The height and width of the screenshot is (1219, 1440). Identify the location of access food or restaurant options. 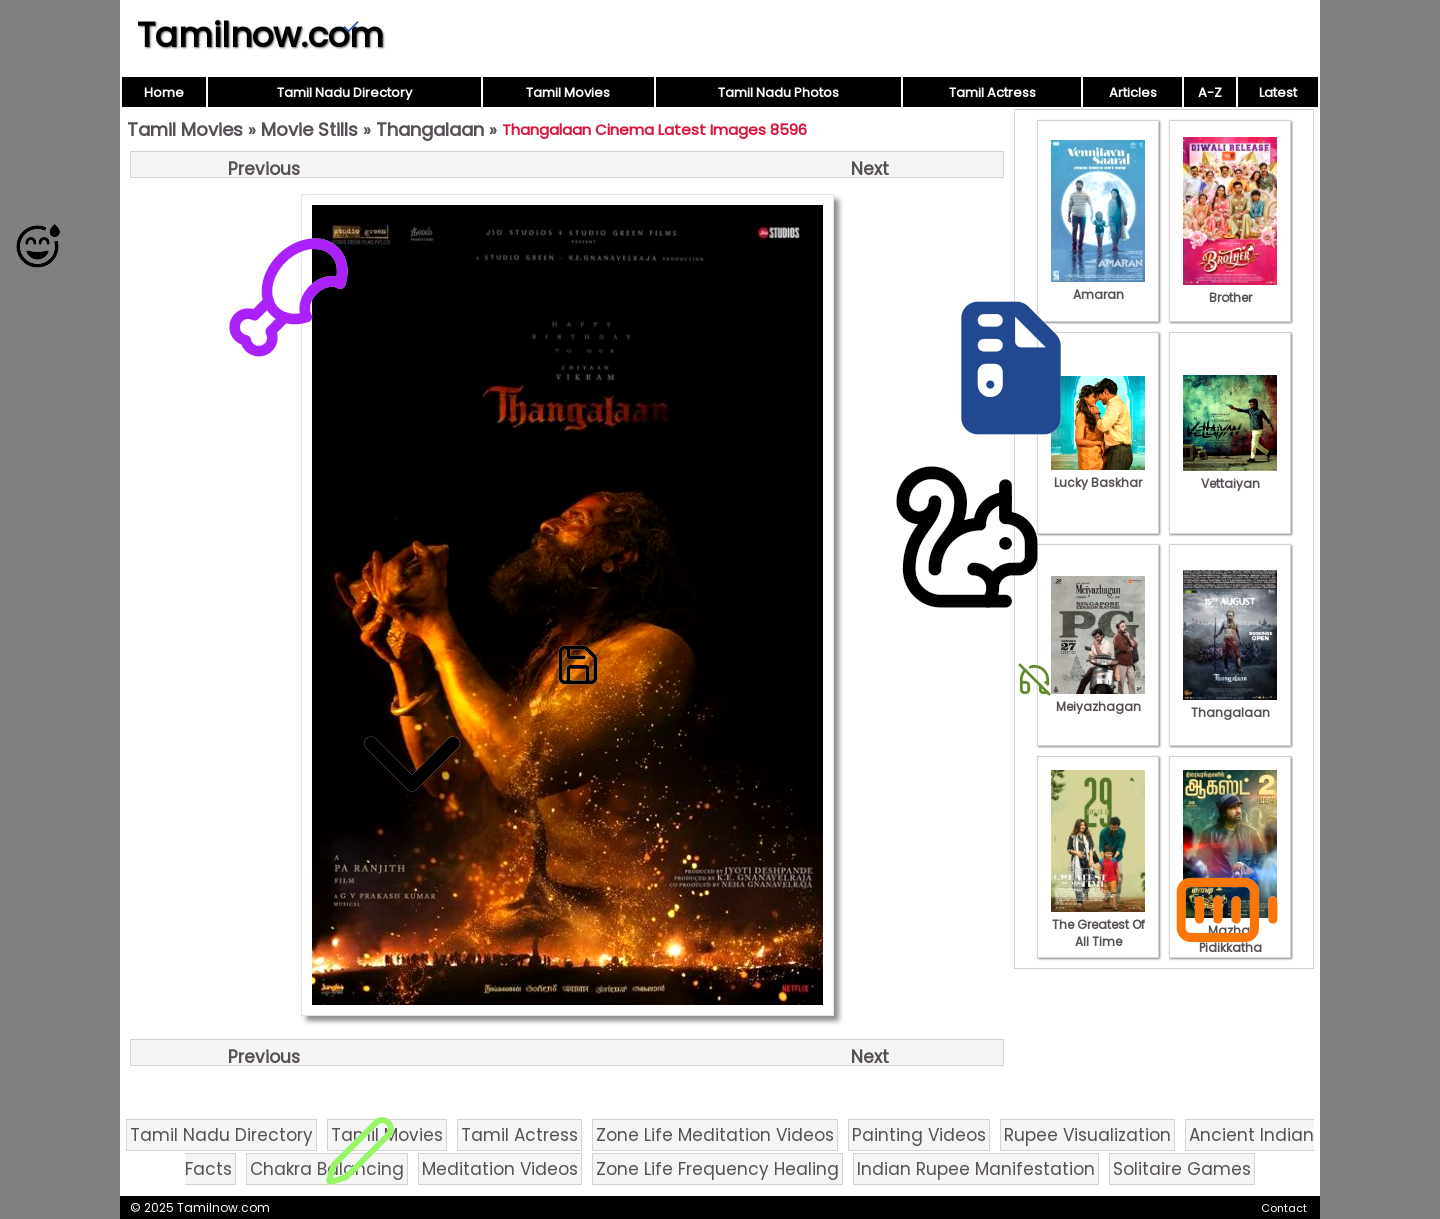
(288, 297).